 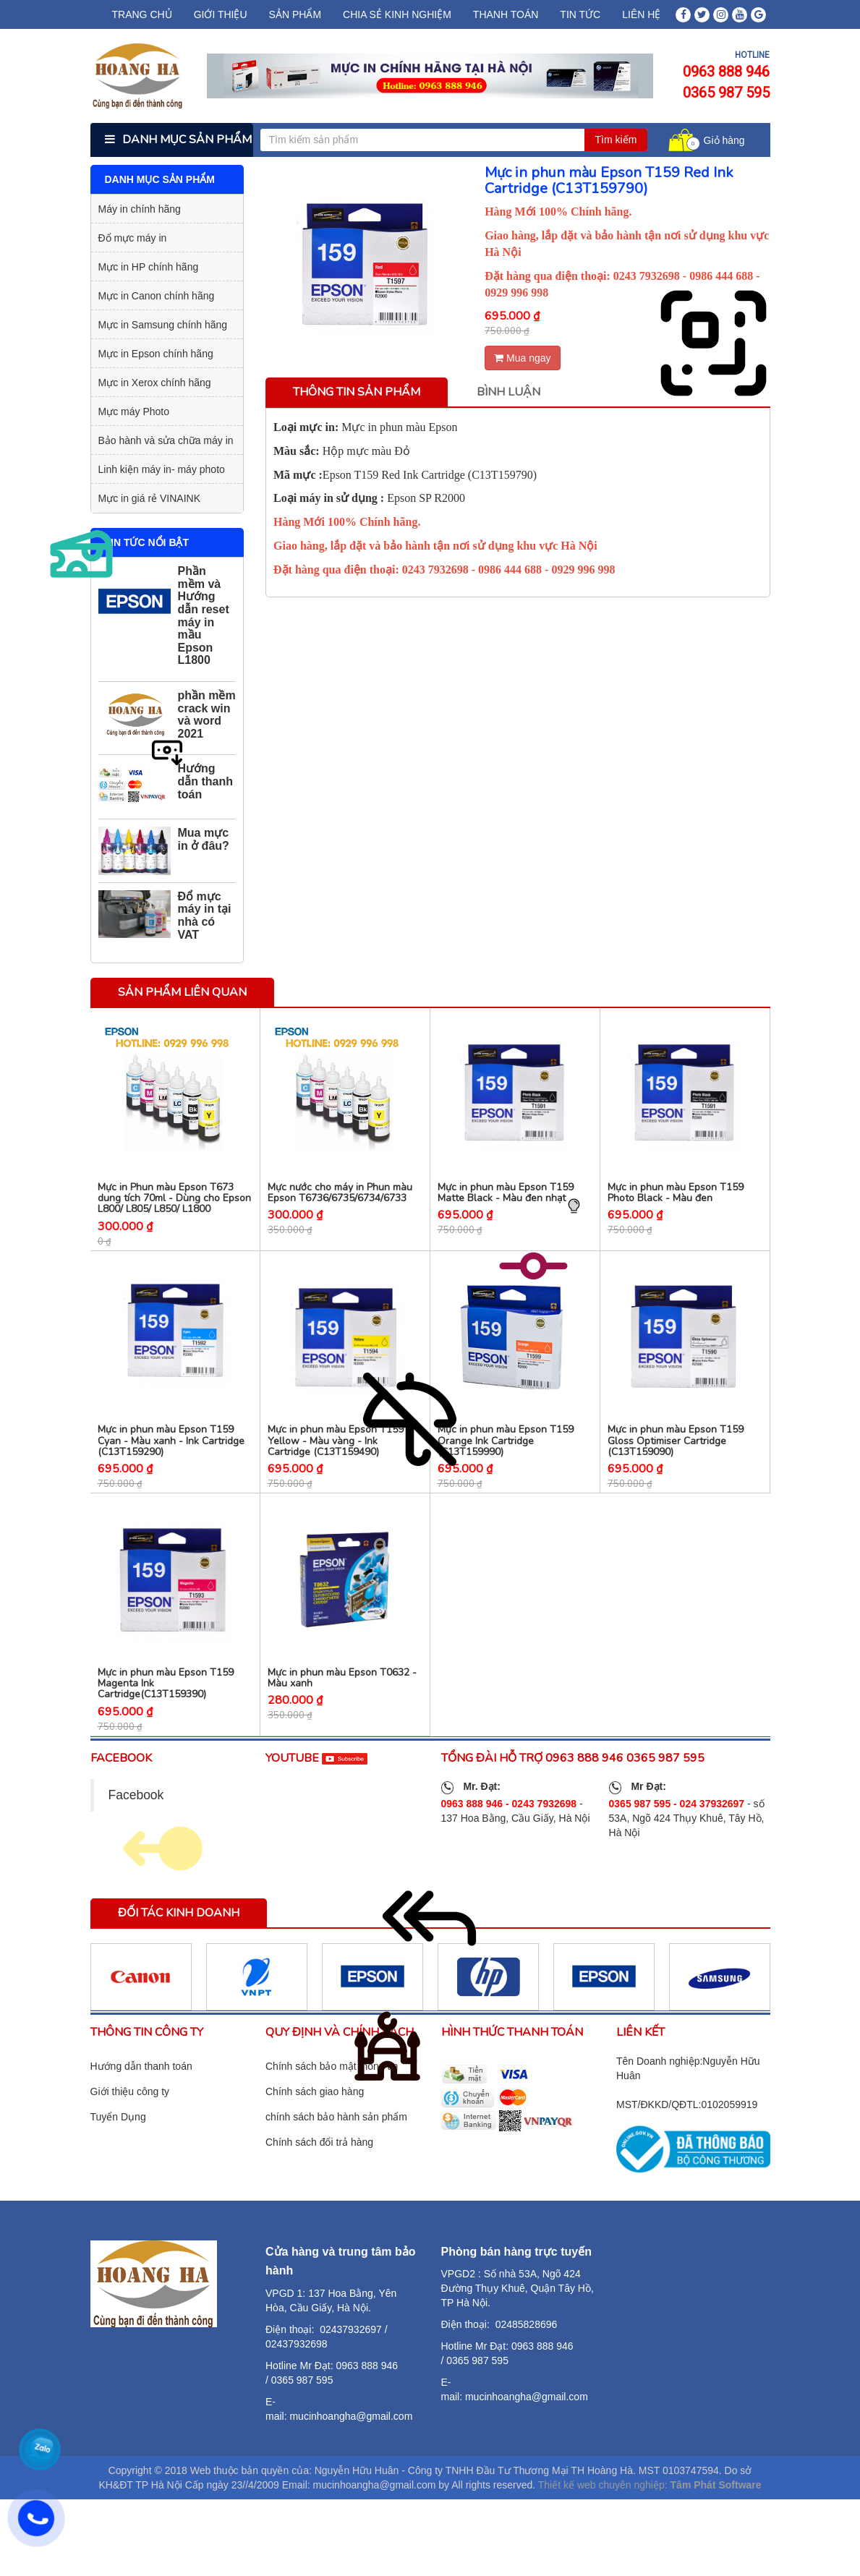 What do you see at coordinates (574, 1206) in the screenshot?
I see `access tips or helpful suggestions` at bounding box center [574, 1206].